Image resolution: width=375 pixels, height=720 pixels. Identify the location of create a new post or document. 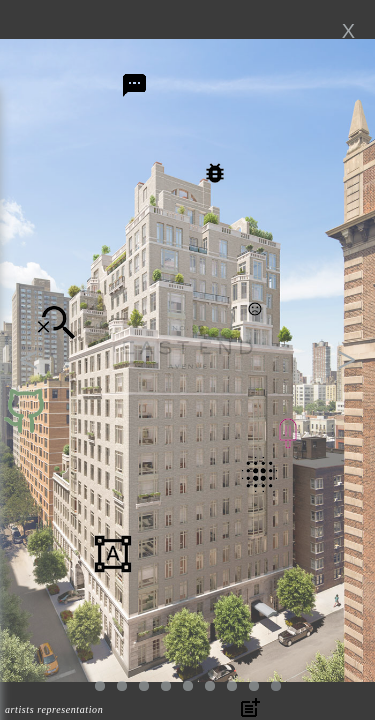
(250, 708).